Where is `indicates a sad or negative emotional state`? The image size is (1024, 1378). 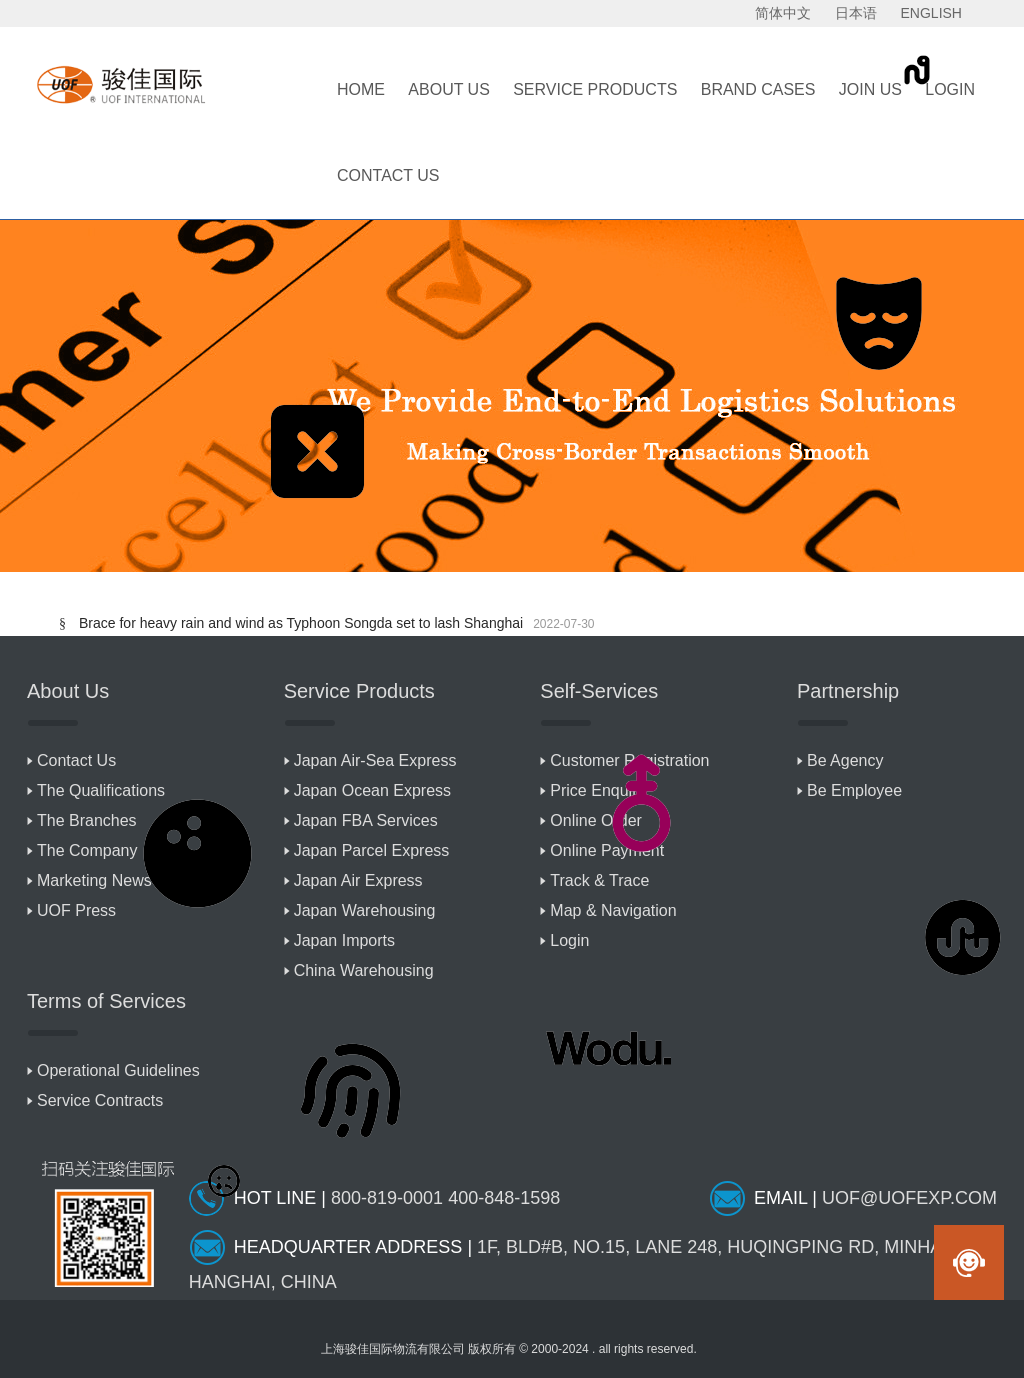 indicates a sad or negative emotional state is located at coordinates (224, 1181).